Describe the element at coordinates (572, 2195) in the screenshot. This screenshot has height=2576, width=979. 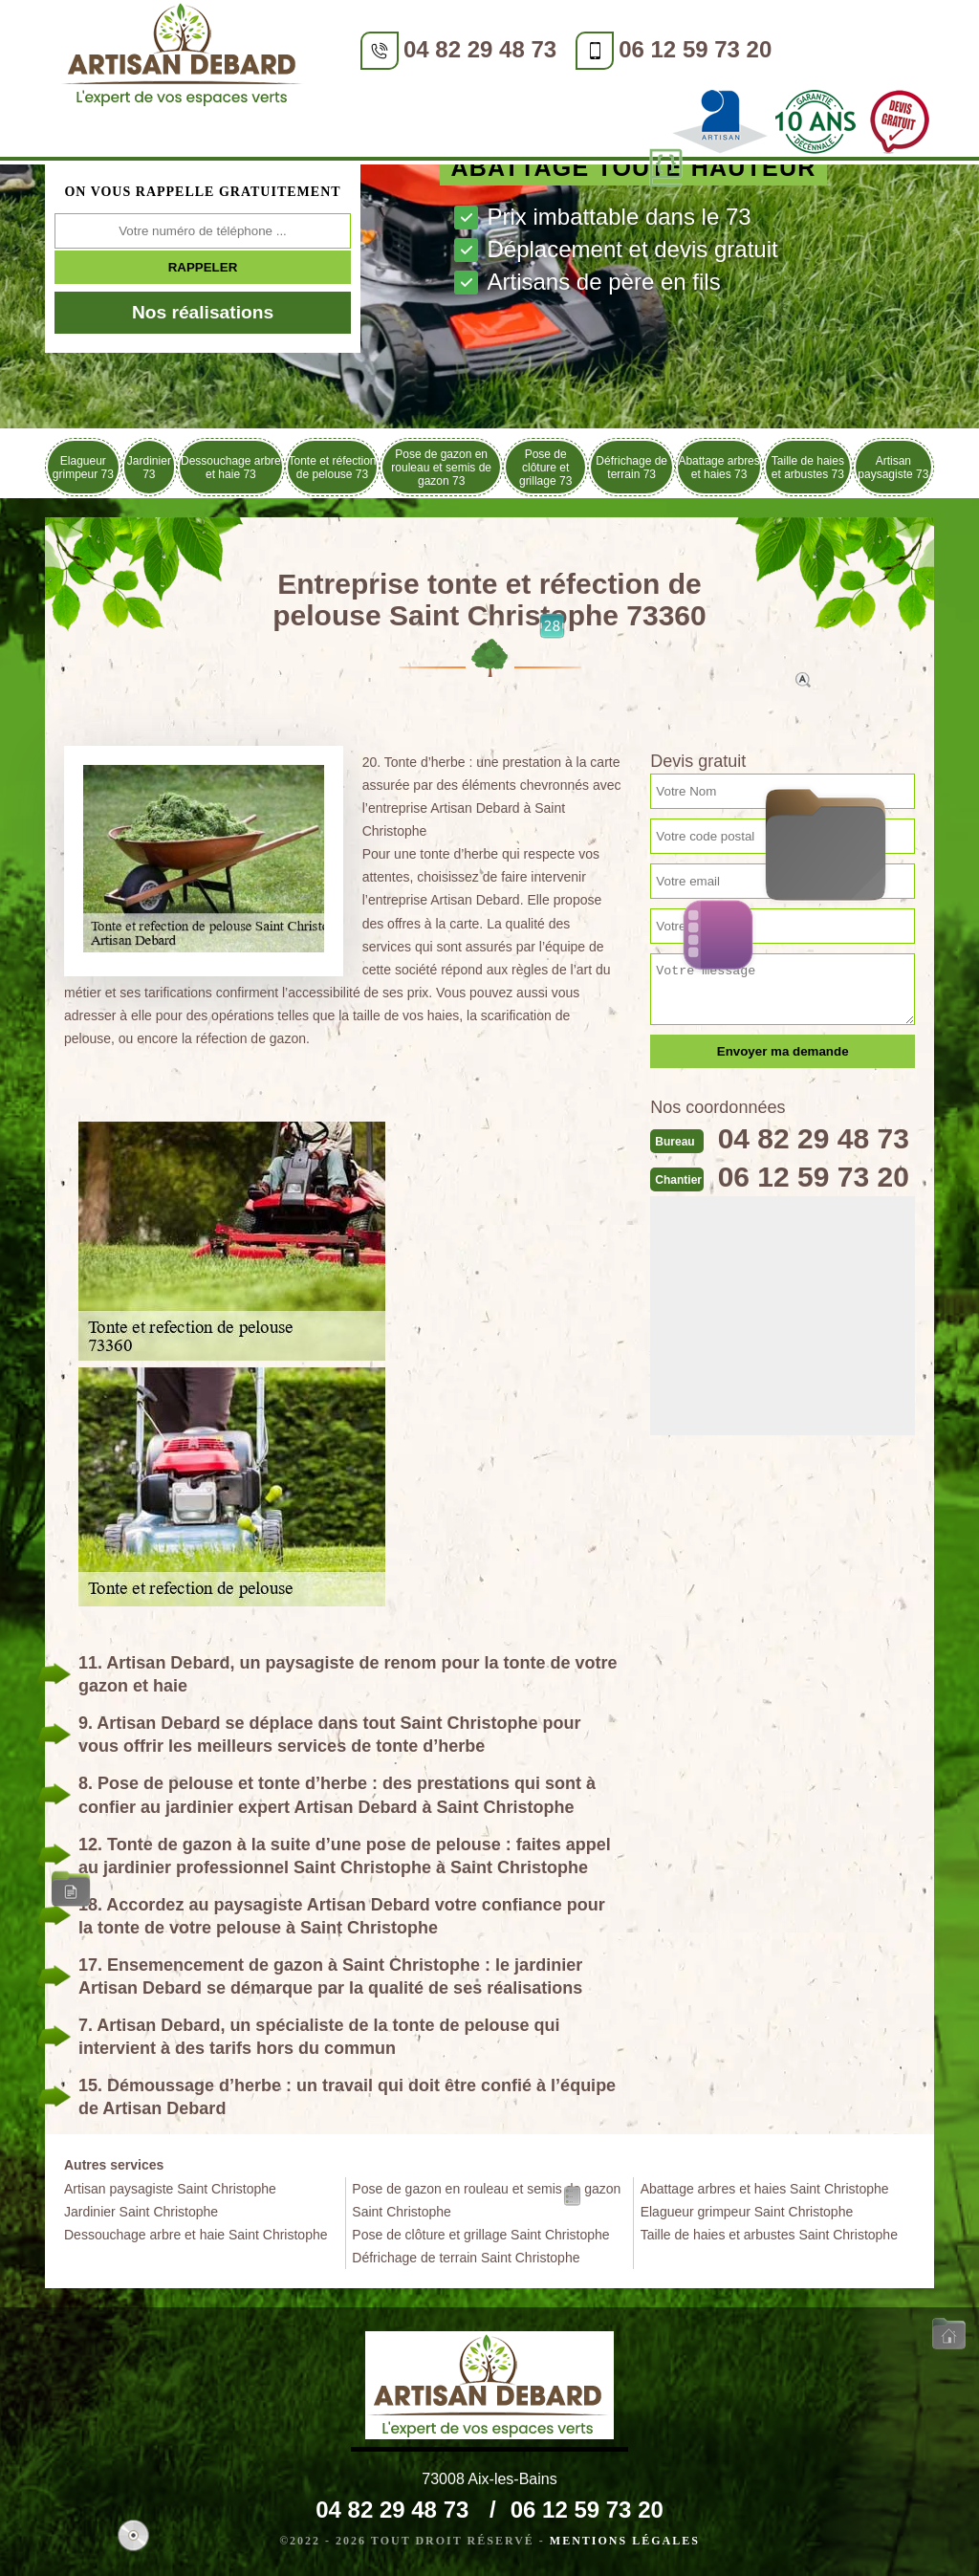
I see `access network server settings` at that location.